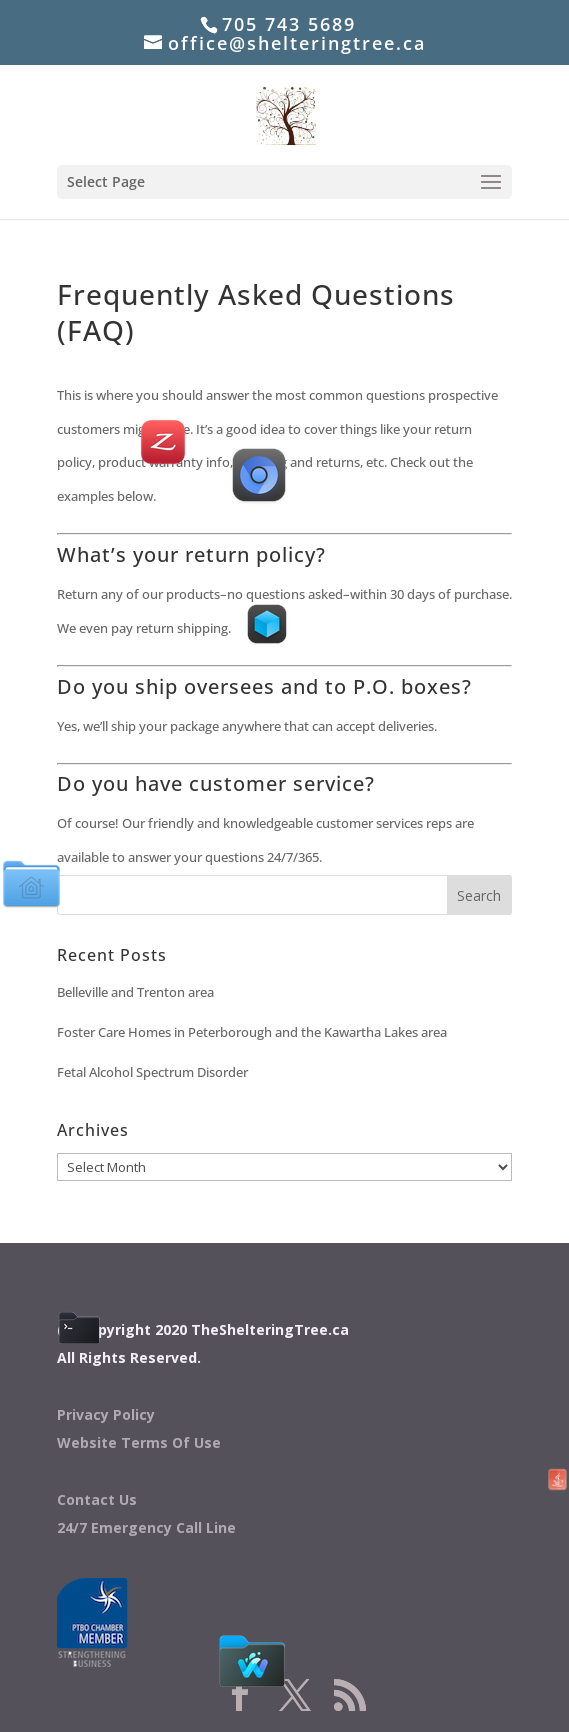 This screenshot has height=1732, width=569. I want to click on open waterfox browser files folder, so click(252, 1663).